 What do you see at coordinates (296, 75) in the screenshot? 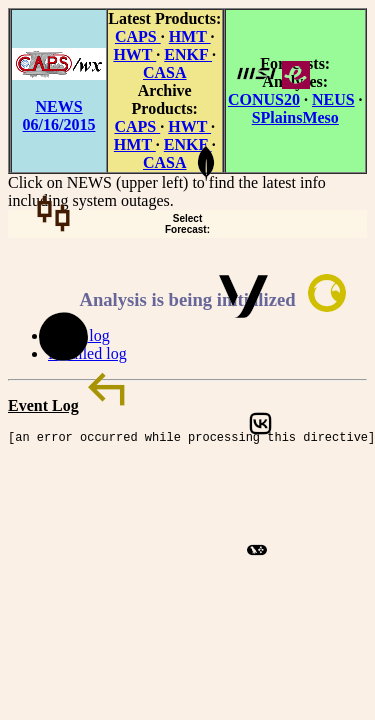
I see `ember.js framework logo` at bounding box center [296, 75].